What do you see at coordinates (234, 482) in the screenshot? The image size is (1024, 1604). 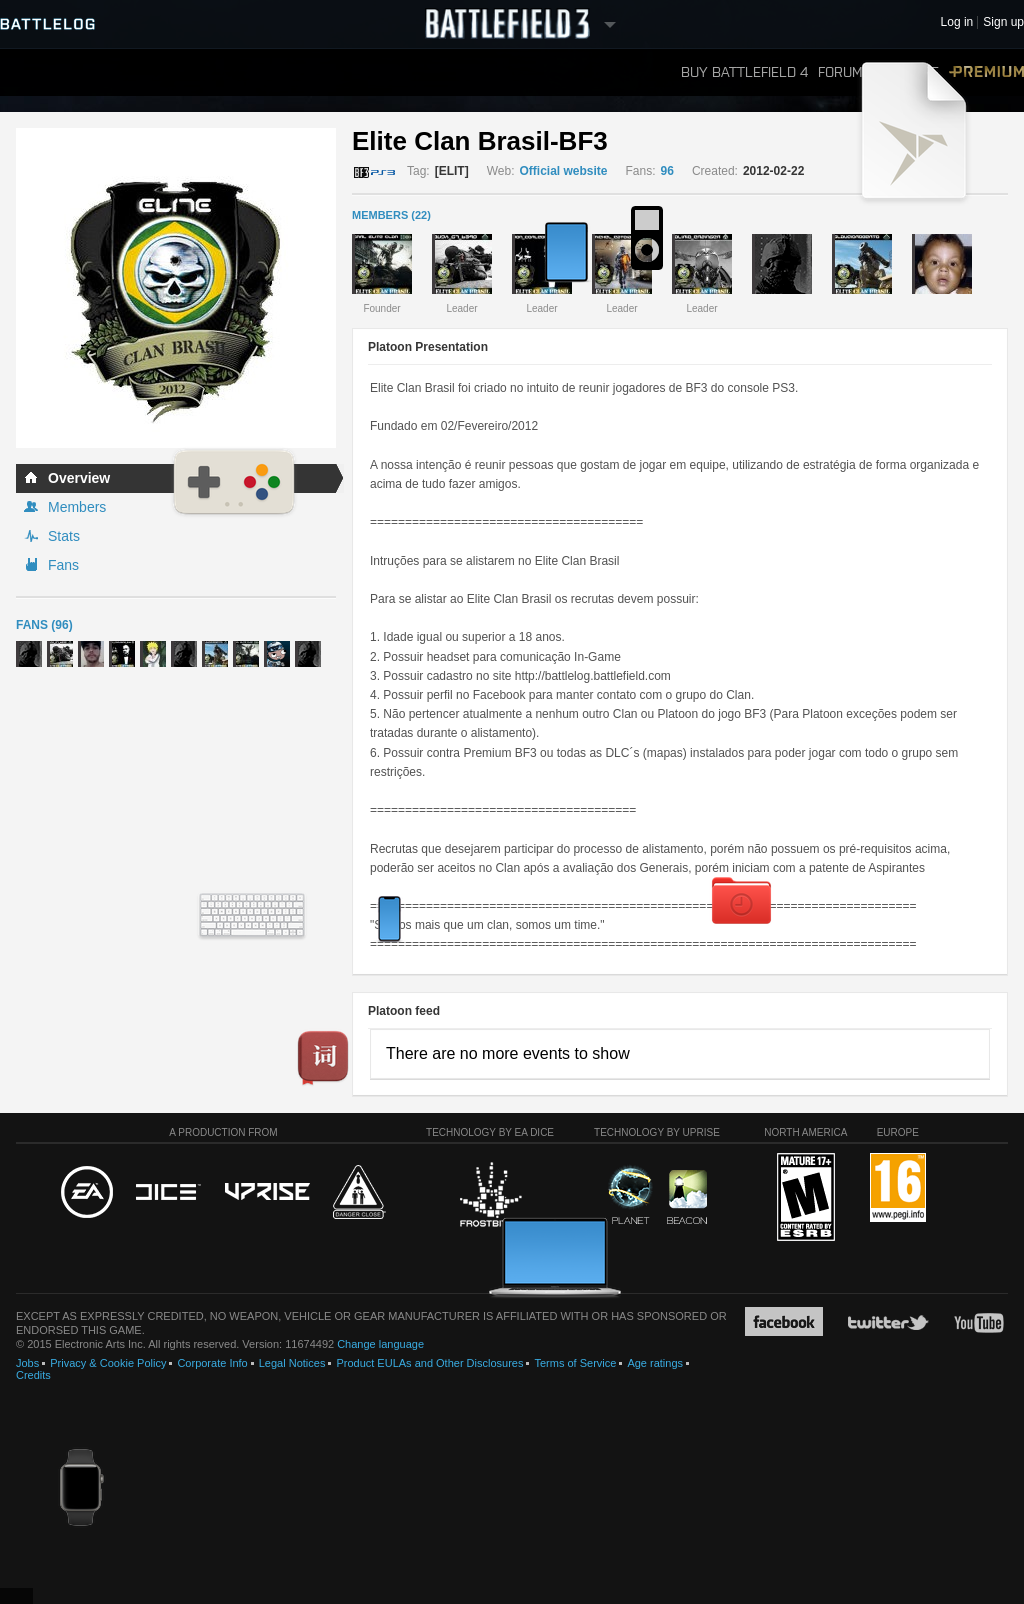 I see `indicates a connected game controller` at bounding box center [234, 482].